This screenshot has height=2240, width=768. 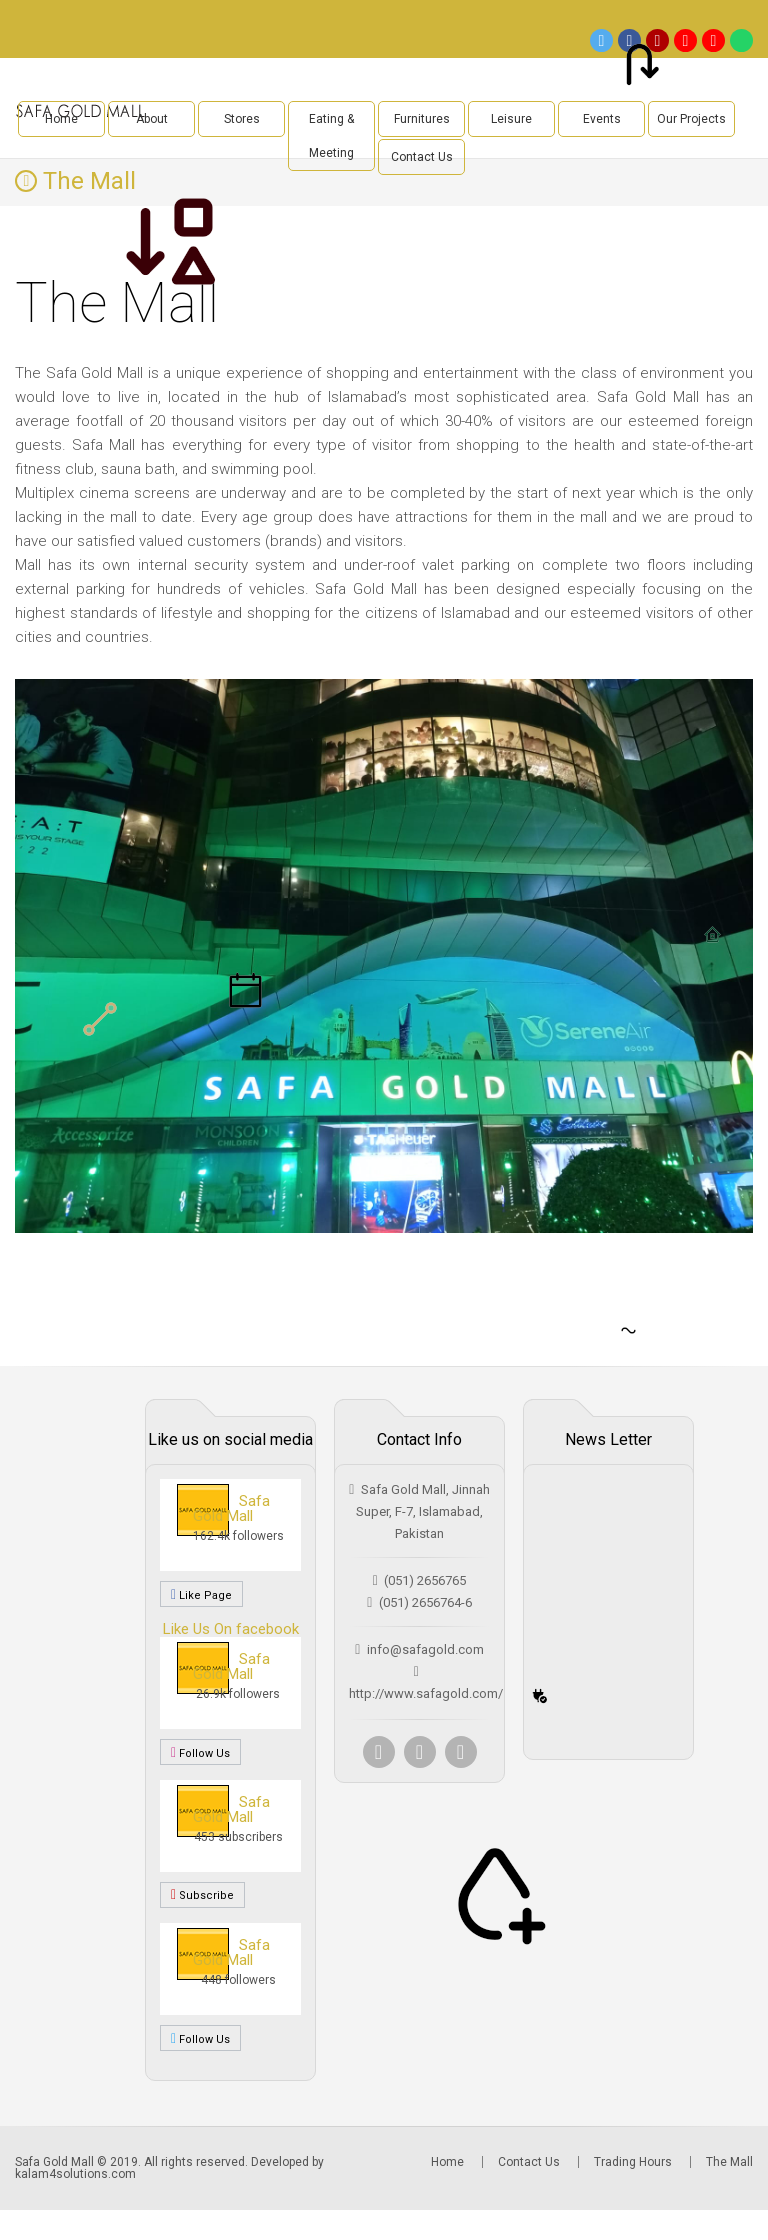 What do you see at coordinates (712, 934) in the screenshot?
I see `navigate to home screen` at bounding box center [712, 934].